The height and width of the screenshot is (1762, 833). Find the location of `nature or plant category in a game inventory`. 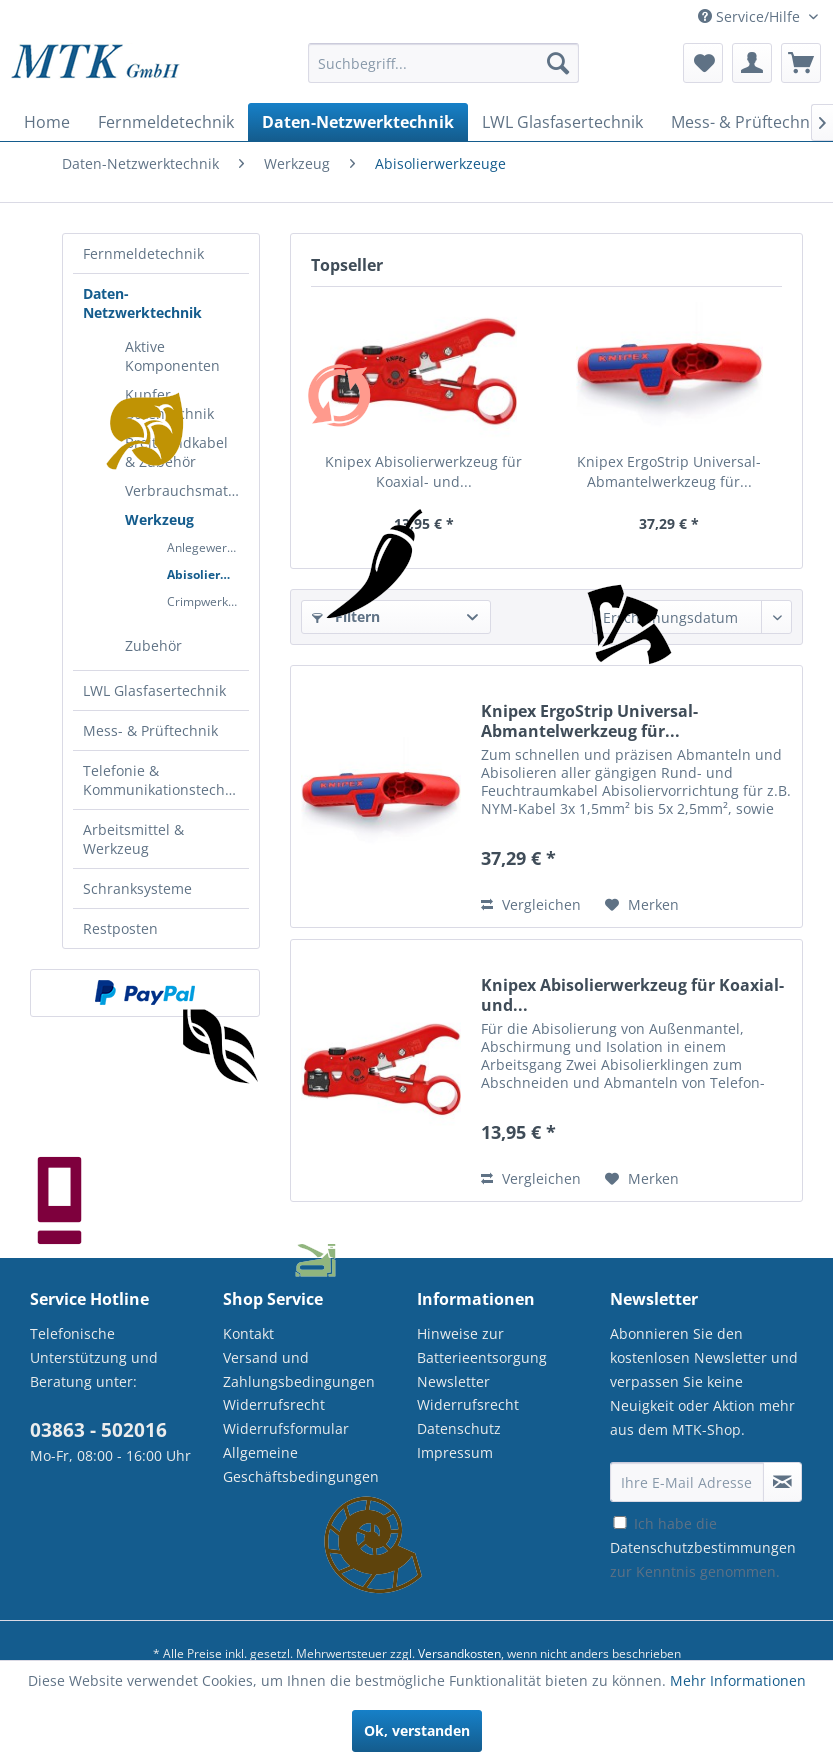

nature or plant category in a game inventory is located at coordinates (145, 431).